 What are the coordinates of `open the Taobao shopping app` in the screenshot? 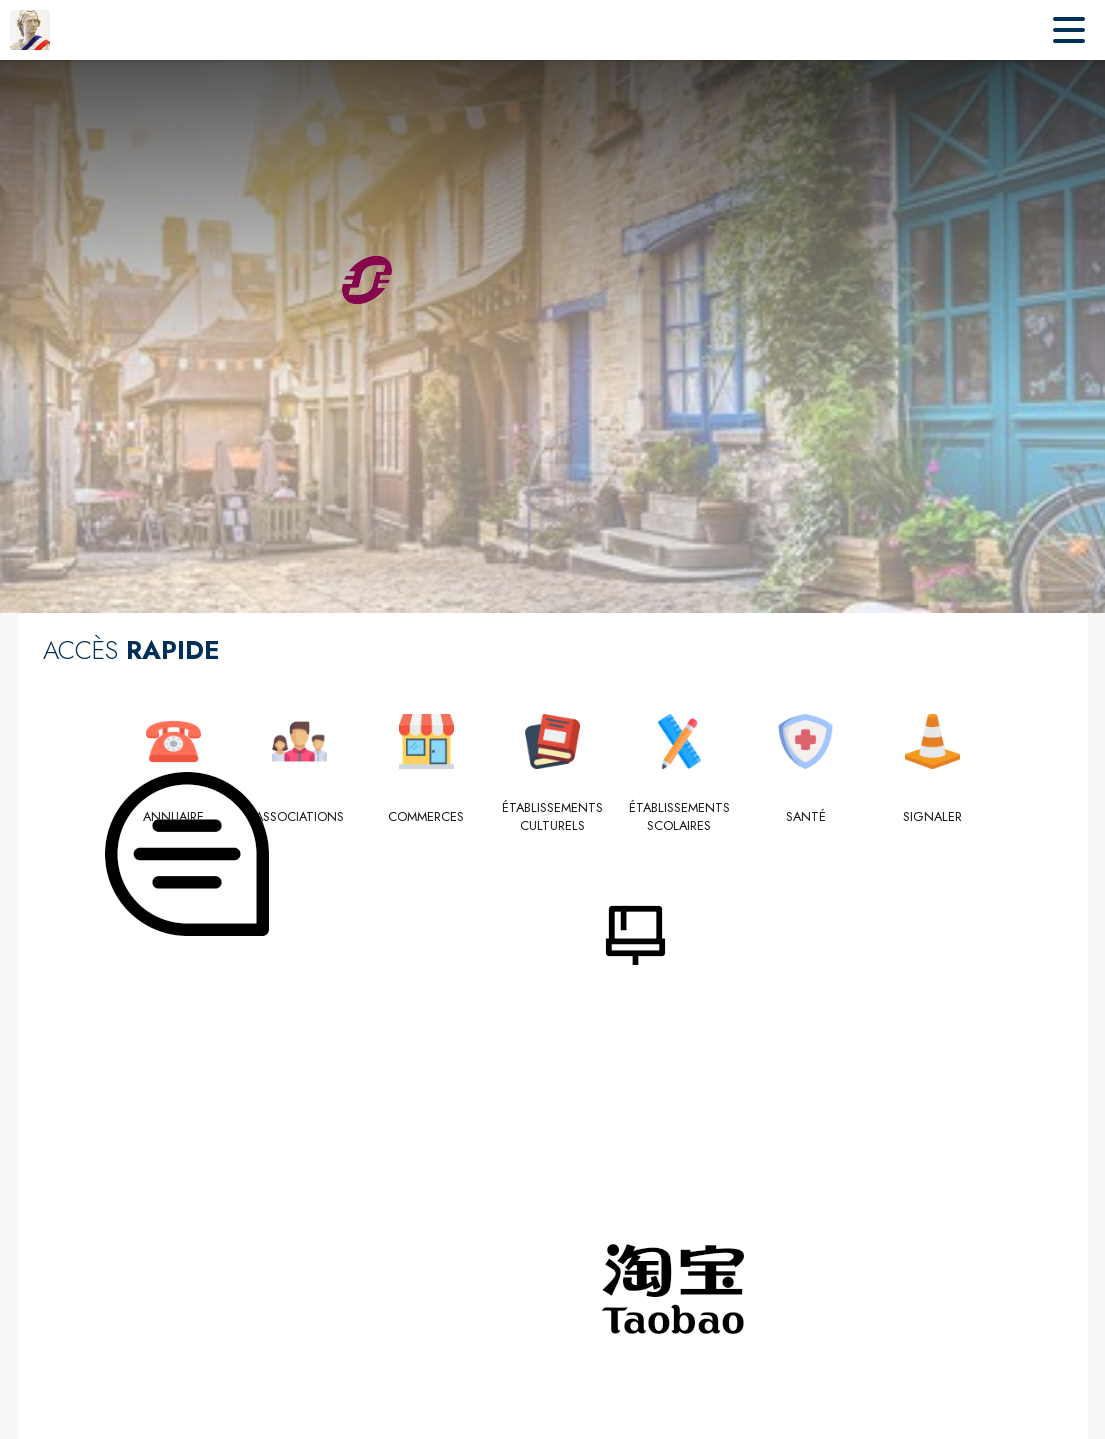 It's located at (673, 1289).